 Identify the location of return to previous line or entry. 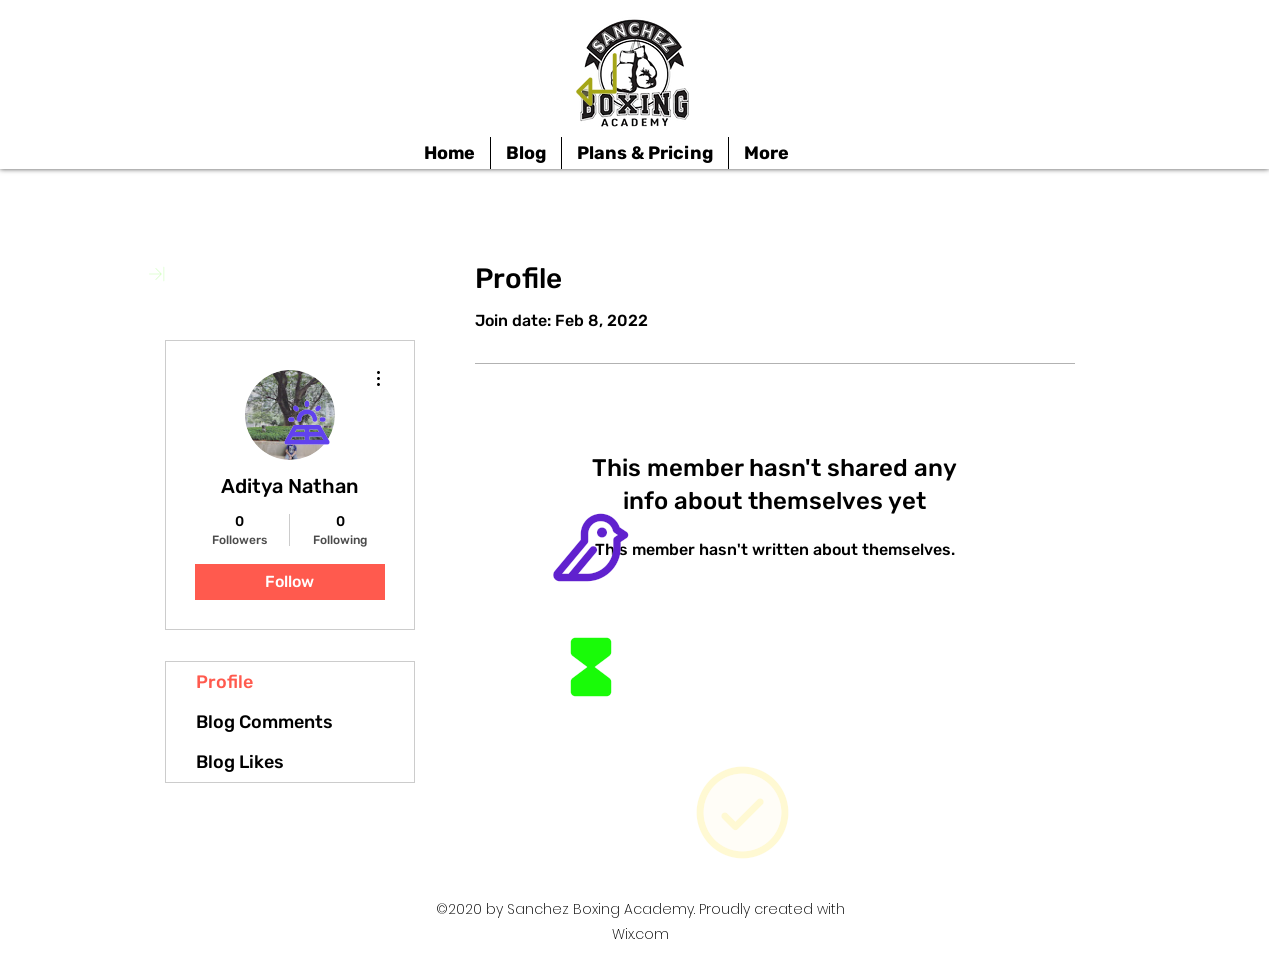
(598, 79).